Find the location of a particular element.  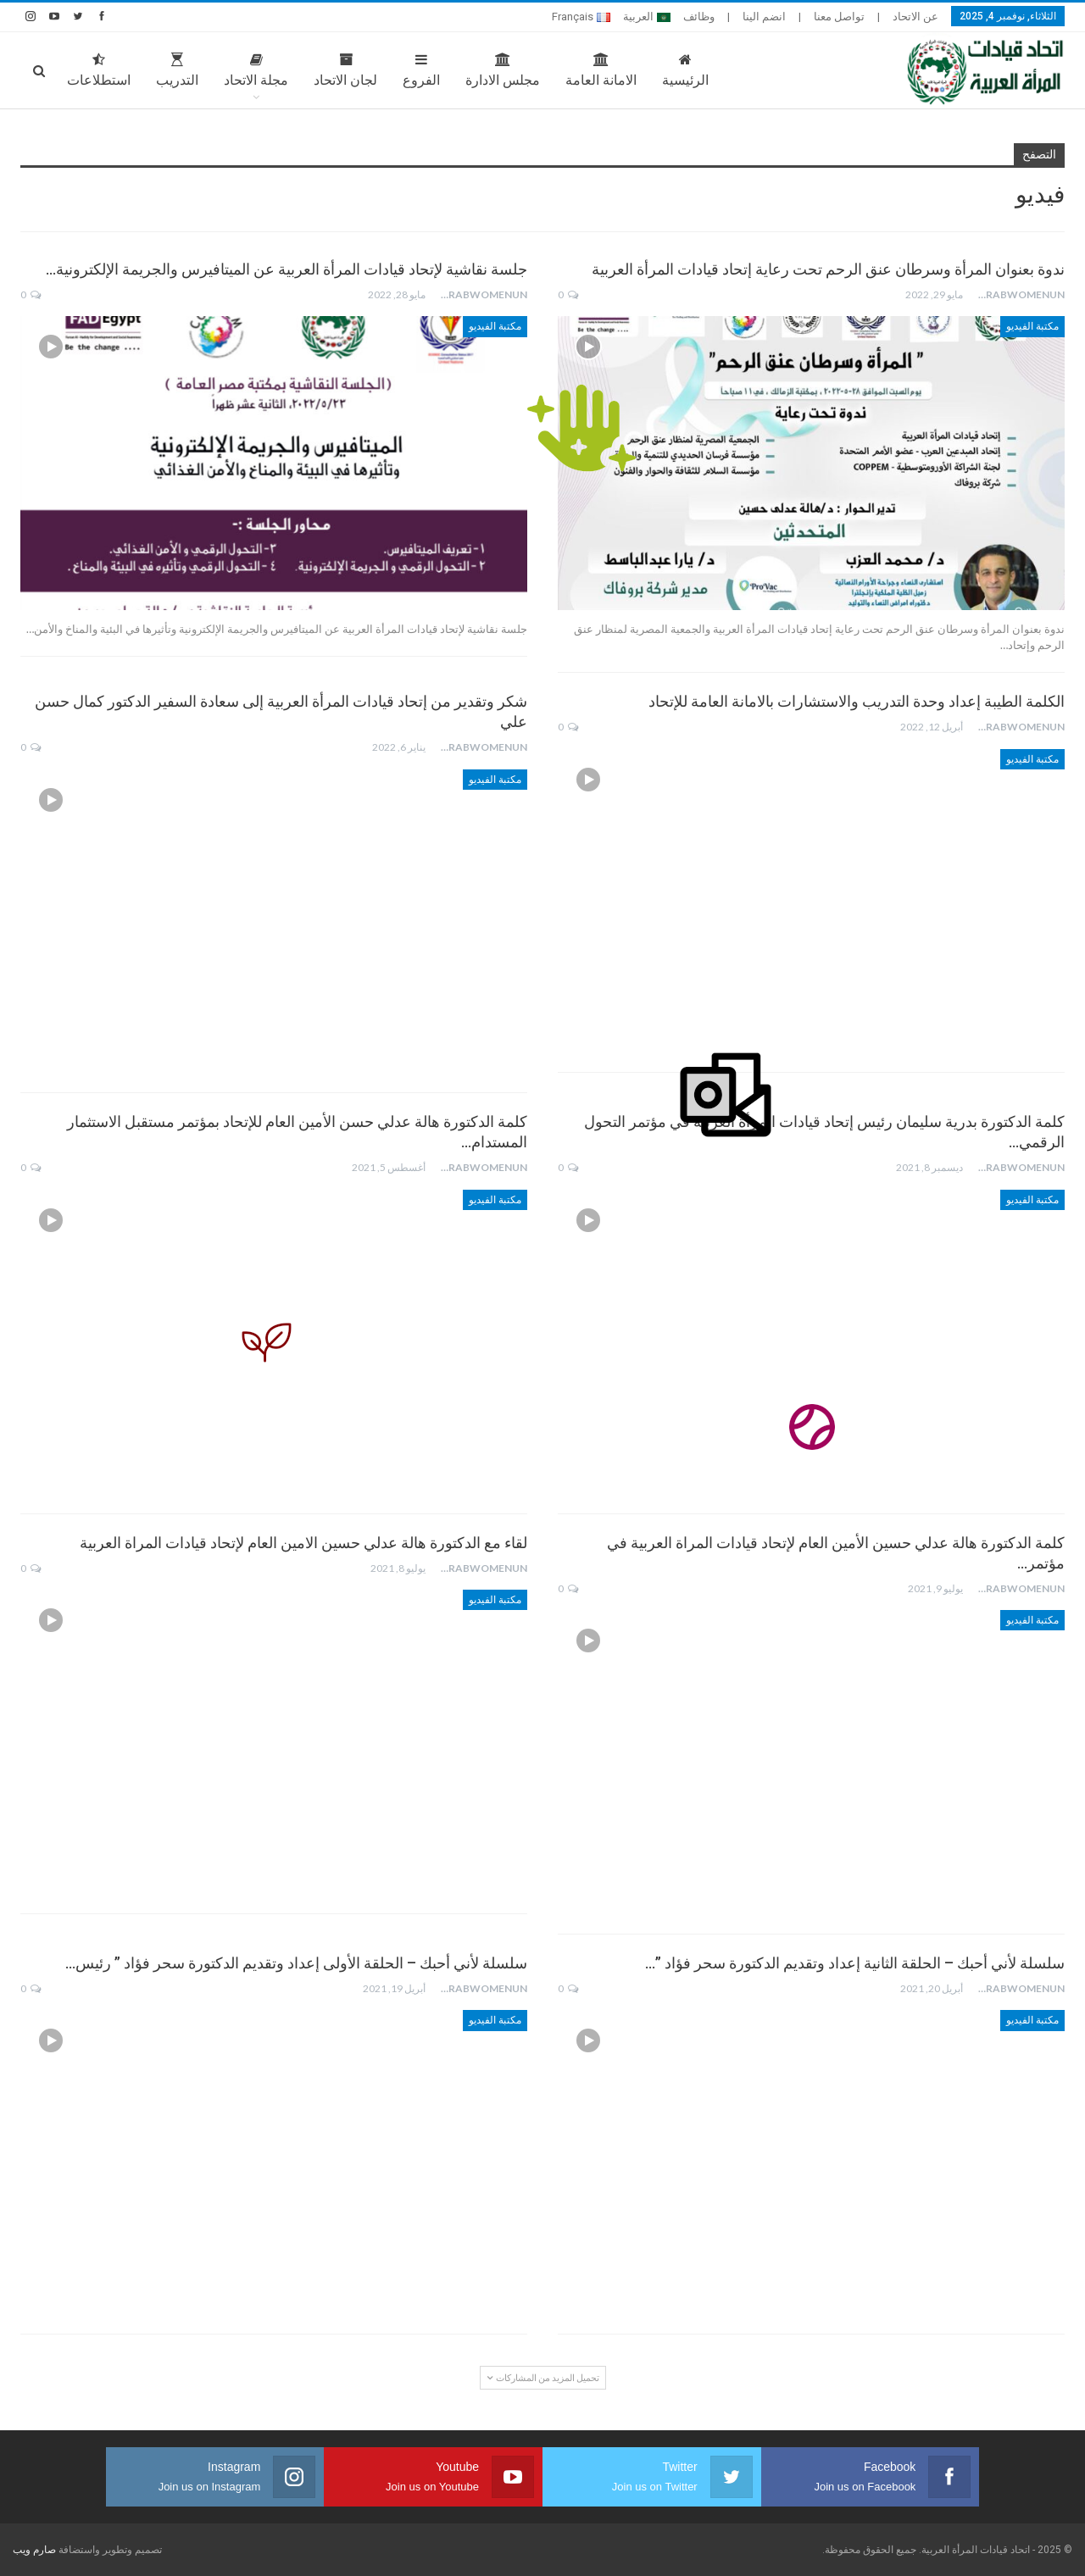

hand sanitizer or hand washing reminder is located at coordinates (581, 428).